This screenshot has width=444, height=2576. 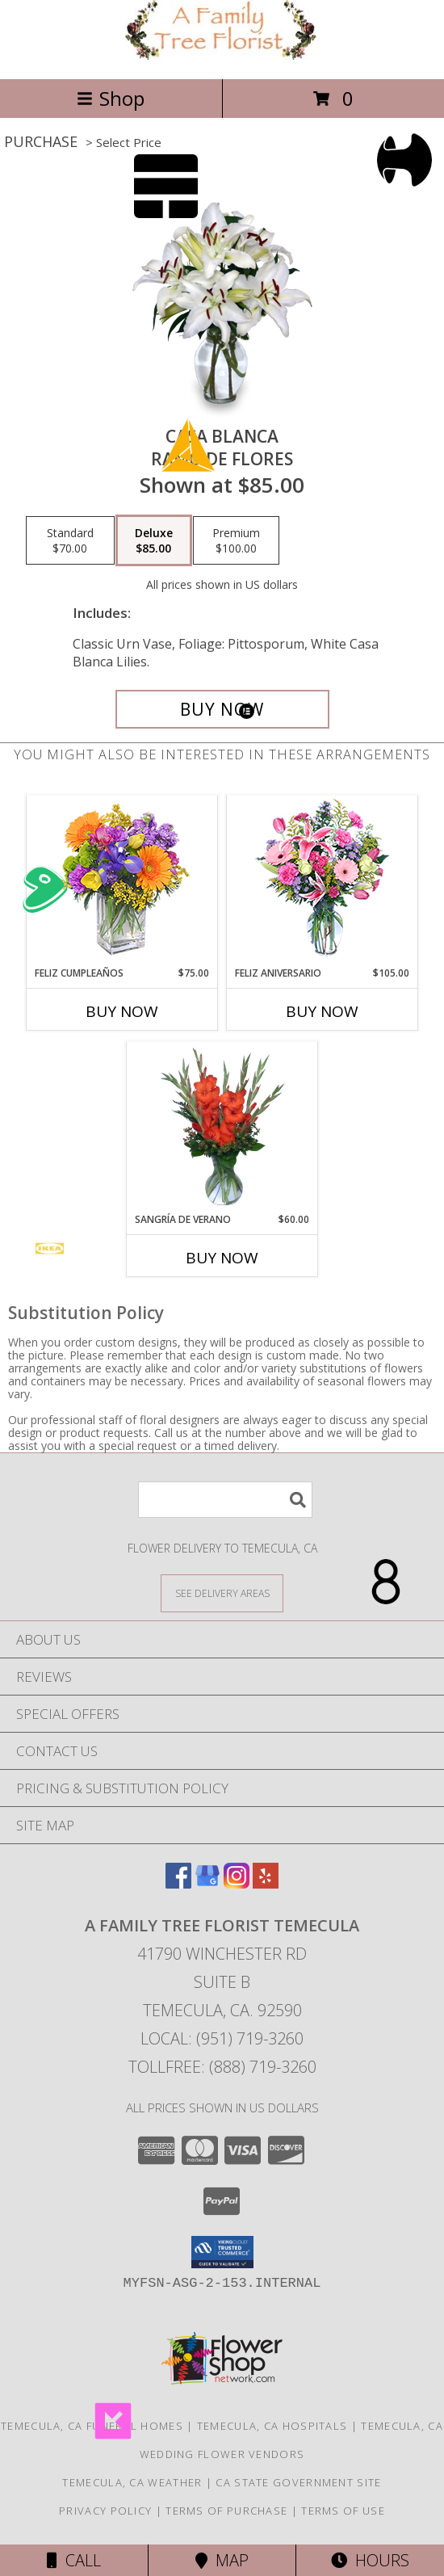 What do you see at coordinates (113, 2421) in the screenshot?
I see `navigate to previous or lower-level content` at bounding box center [113, 2421].